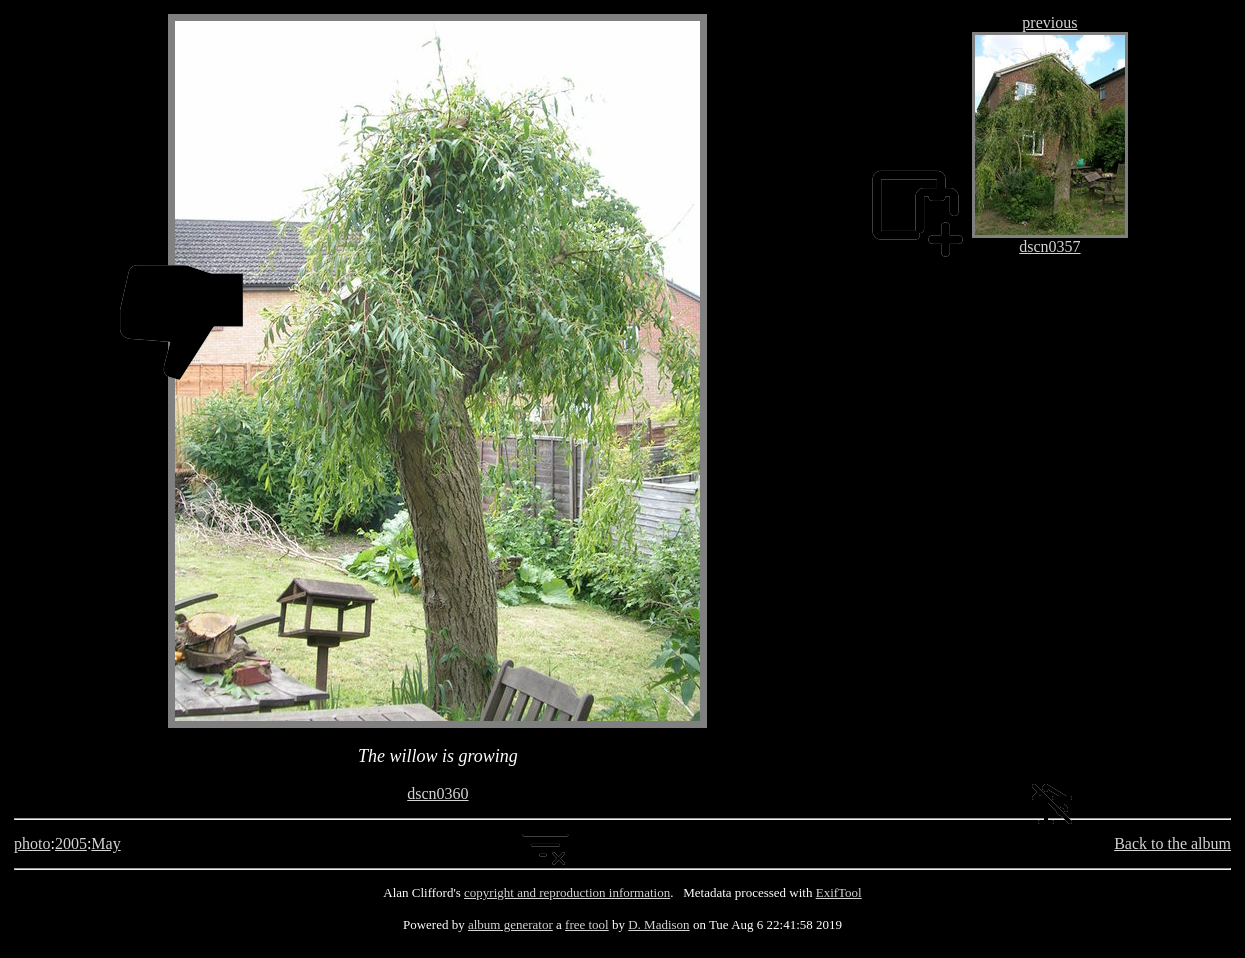  I want to click on clear all active filters, so click(545, 843).